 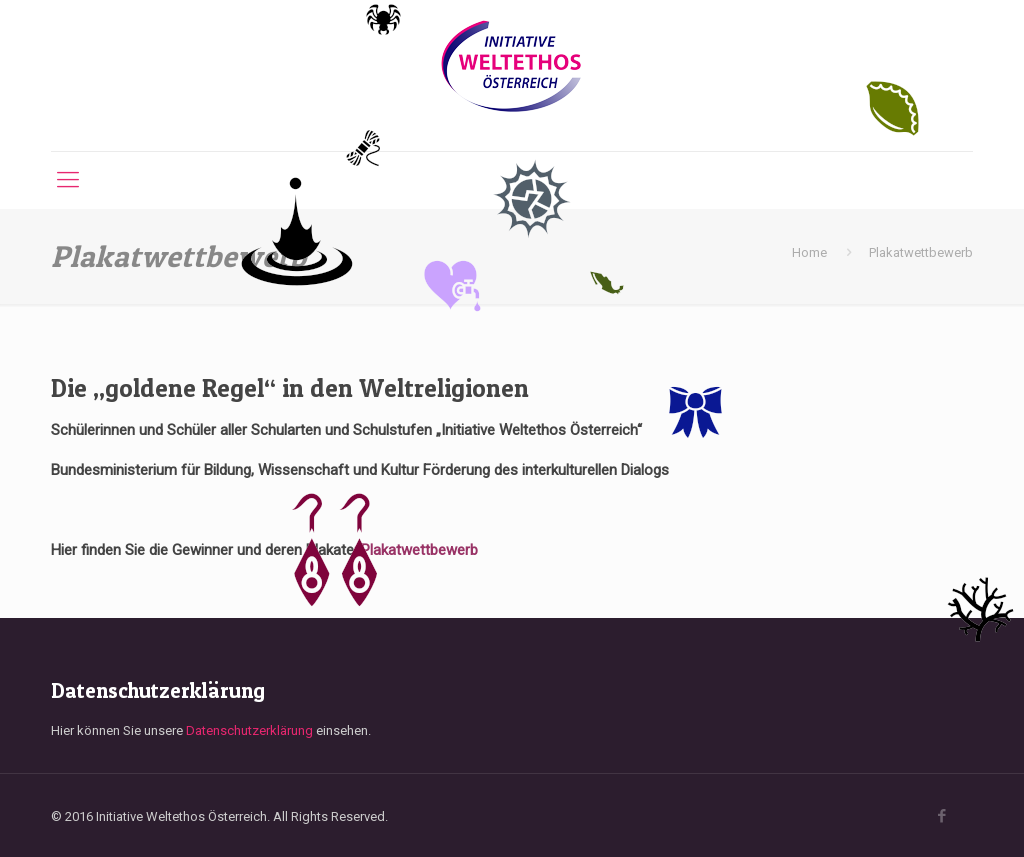 I want to click on indicates a power-up or special ability is active, so click(x=532, y=198).